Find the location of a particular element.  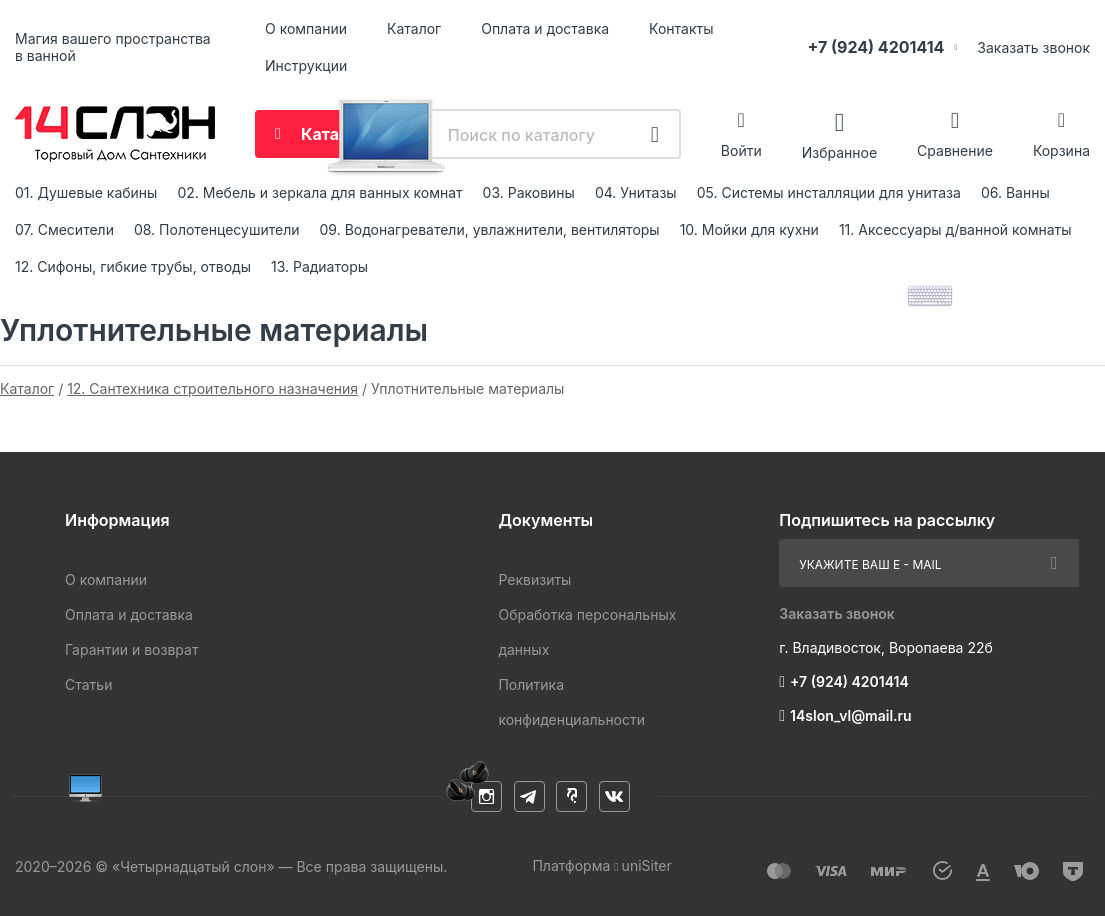

represents an apple ibook g4 laptop device is located at coordinates (386, 136).